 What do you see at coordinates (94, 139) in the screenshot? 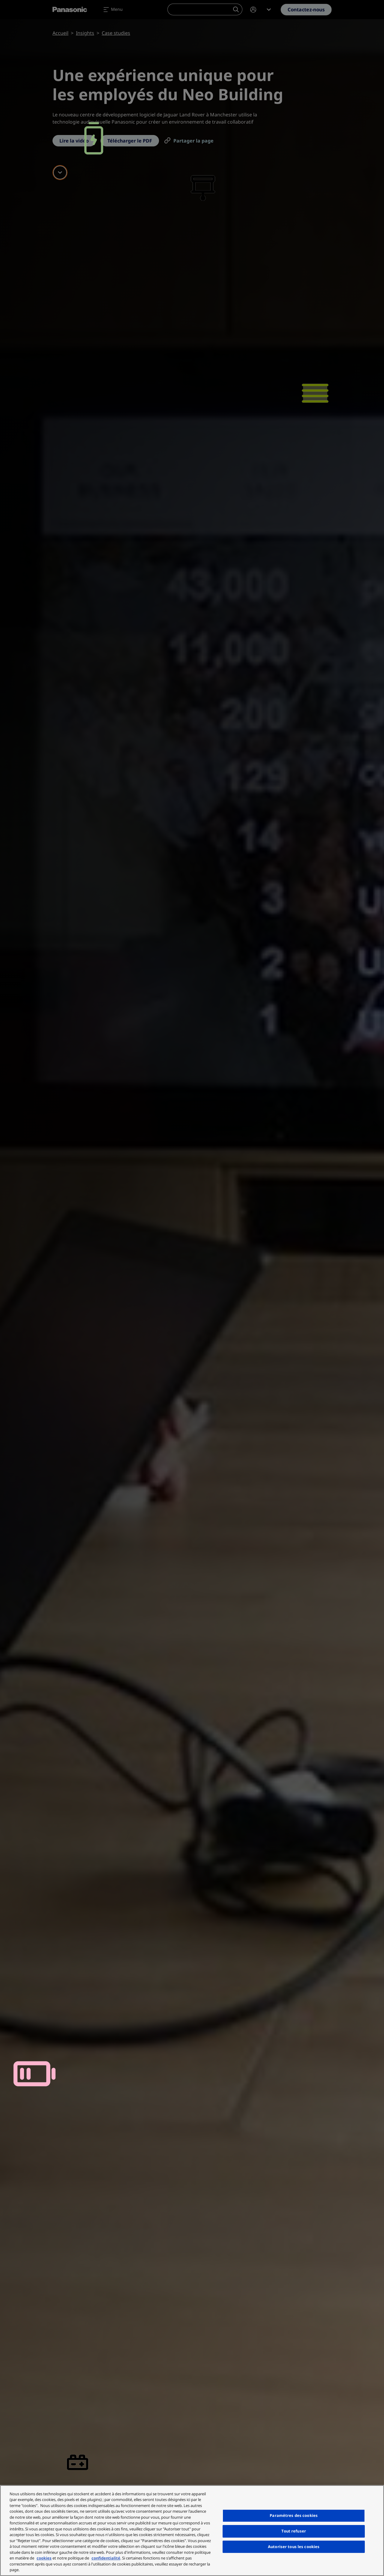
I see `indicates device is currently charging` at bounding box center [94, 139].